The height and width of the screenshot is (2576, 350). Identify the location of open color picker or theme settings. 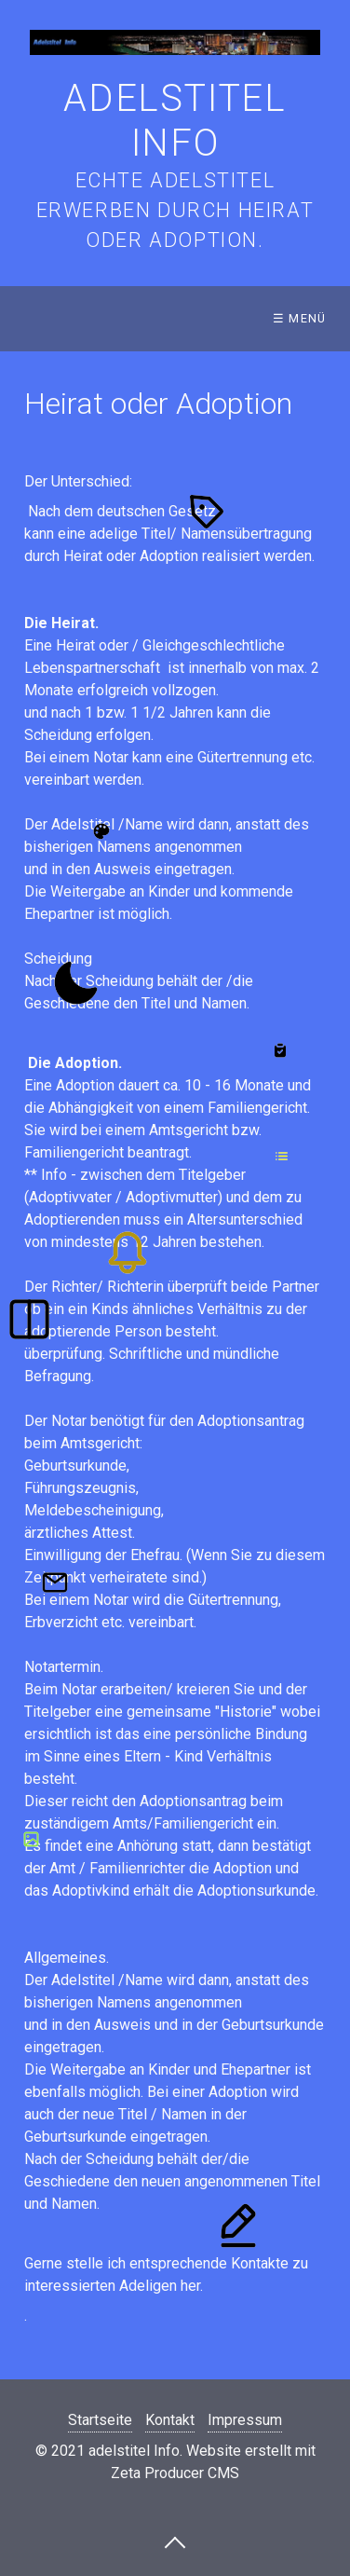
(101, 831).